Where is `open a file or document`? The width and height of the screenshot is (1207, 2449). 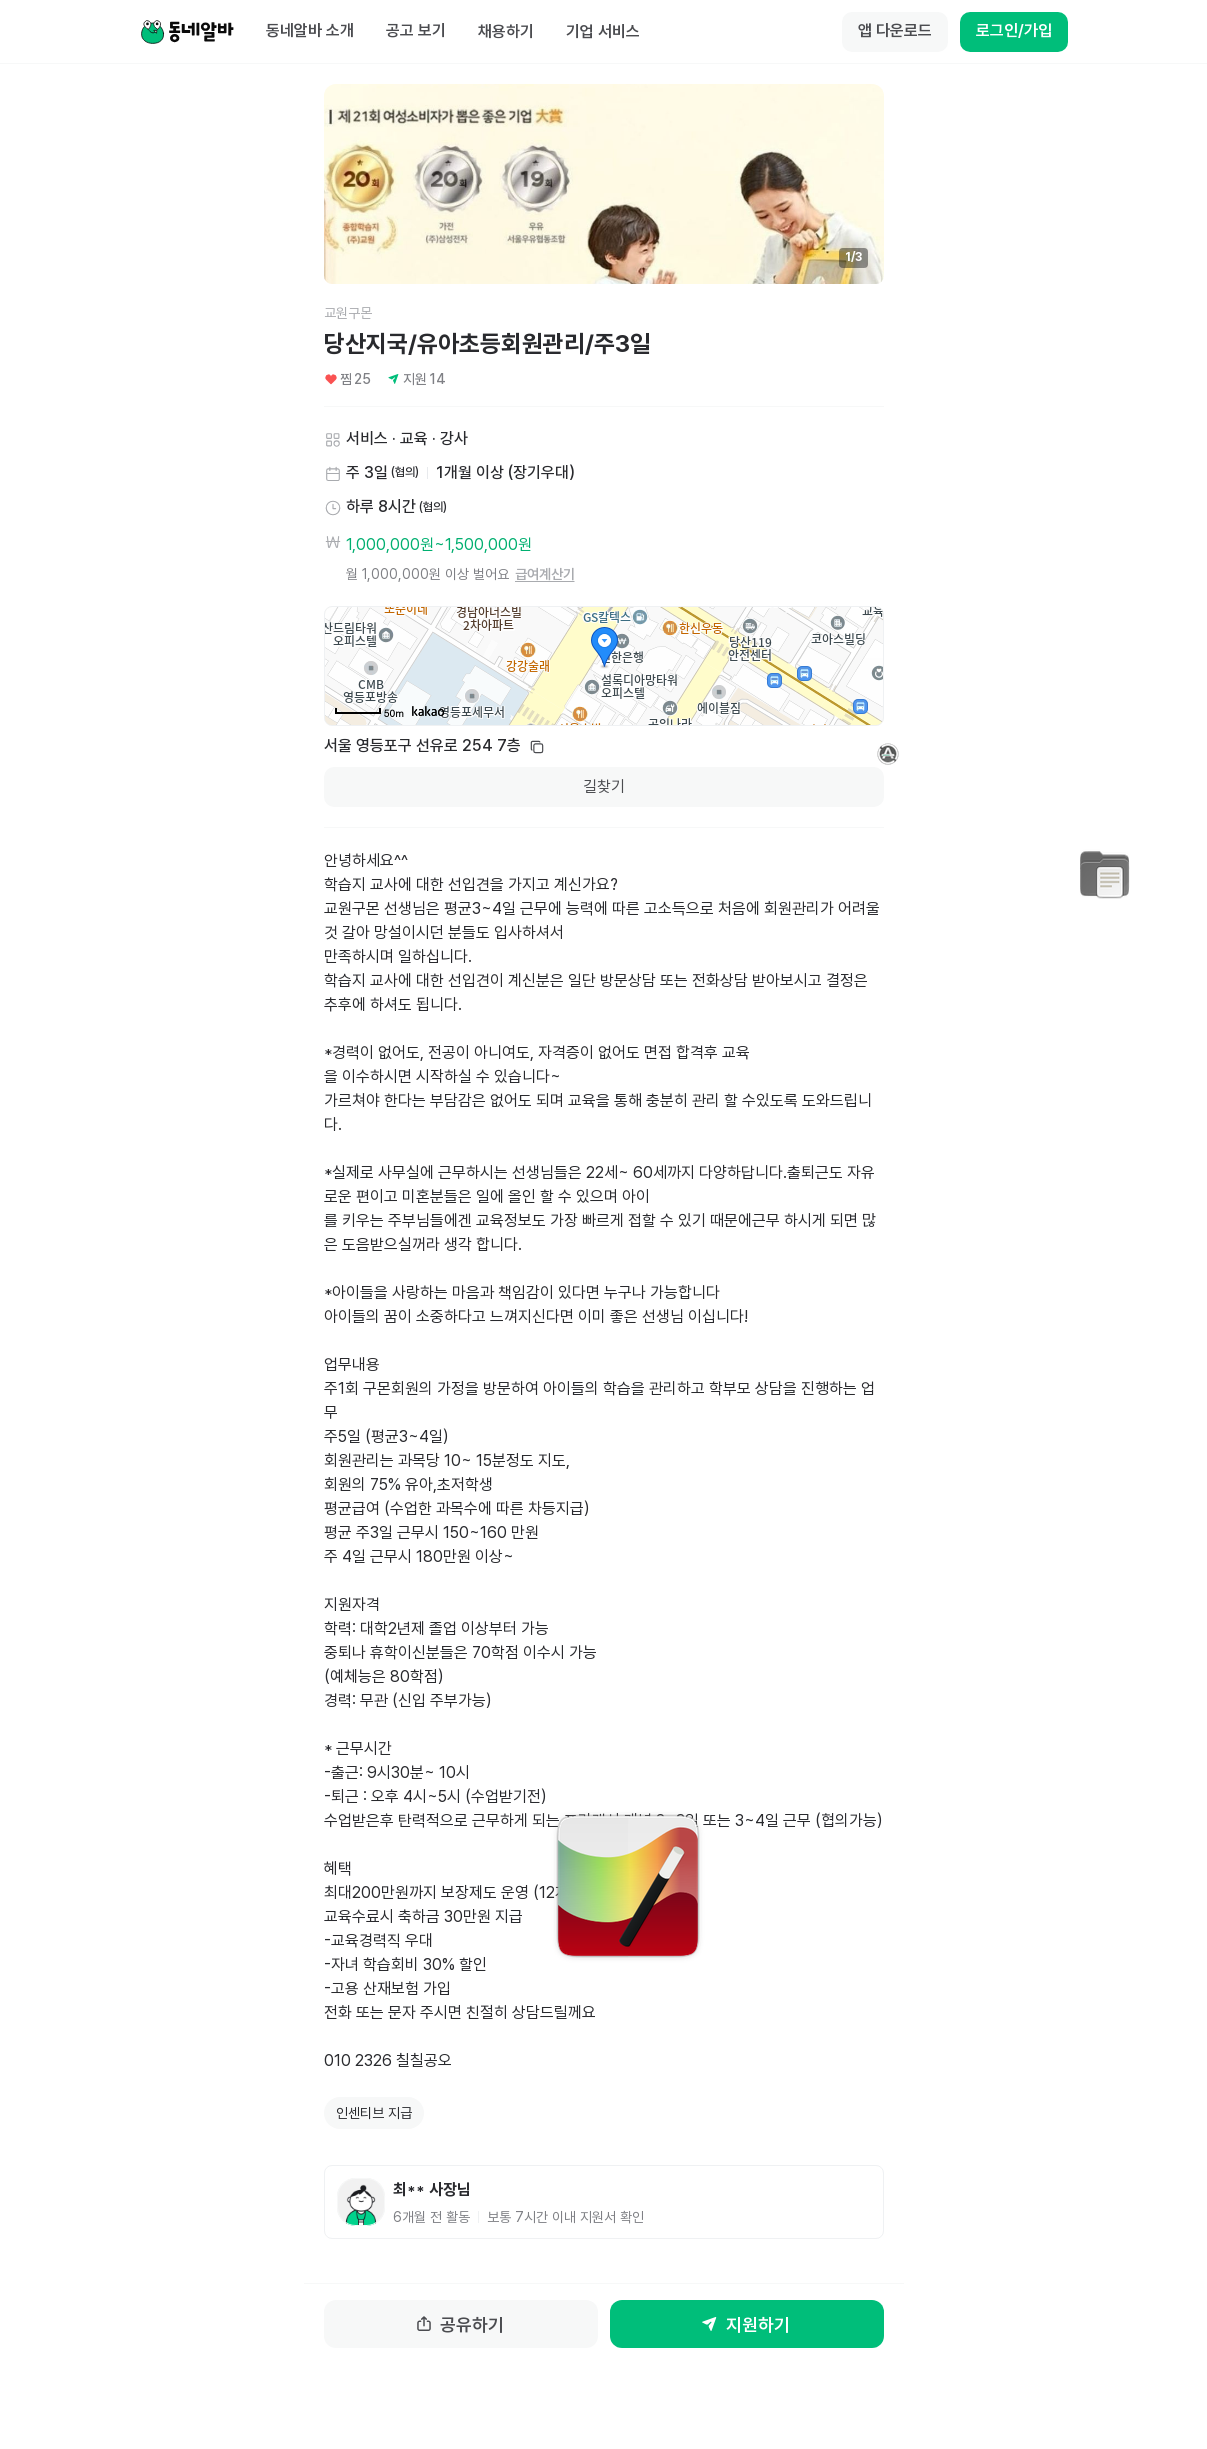 open a file or document is located at coordinates (1104, 873).